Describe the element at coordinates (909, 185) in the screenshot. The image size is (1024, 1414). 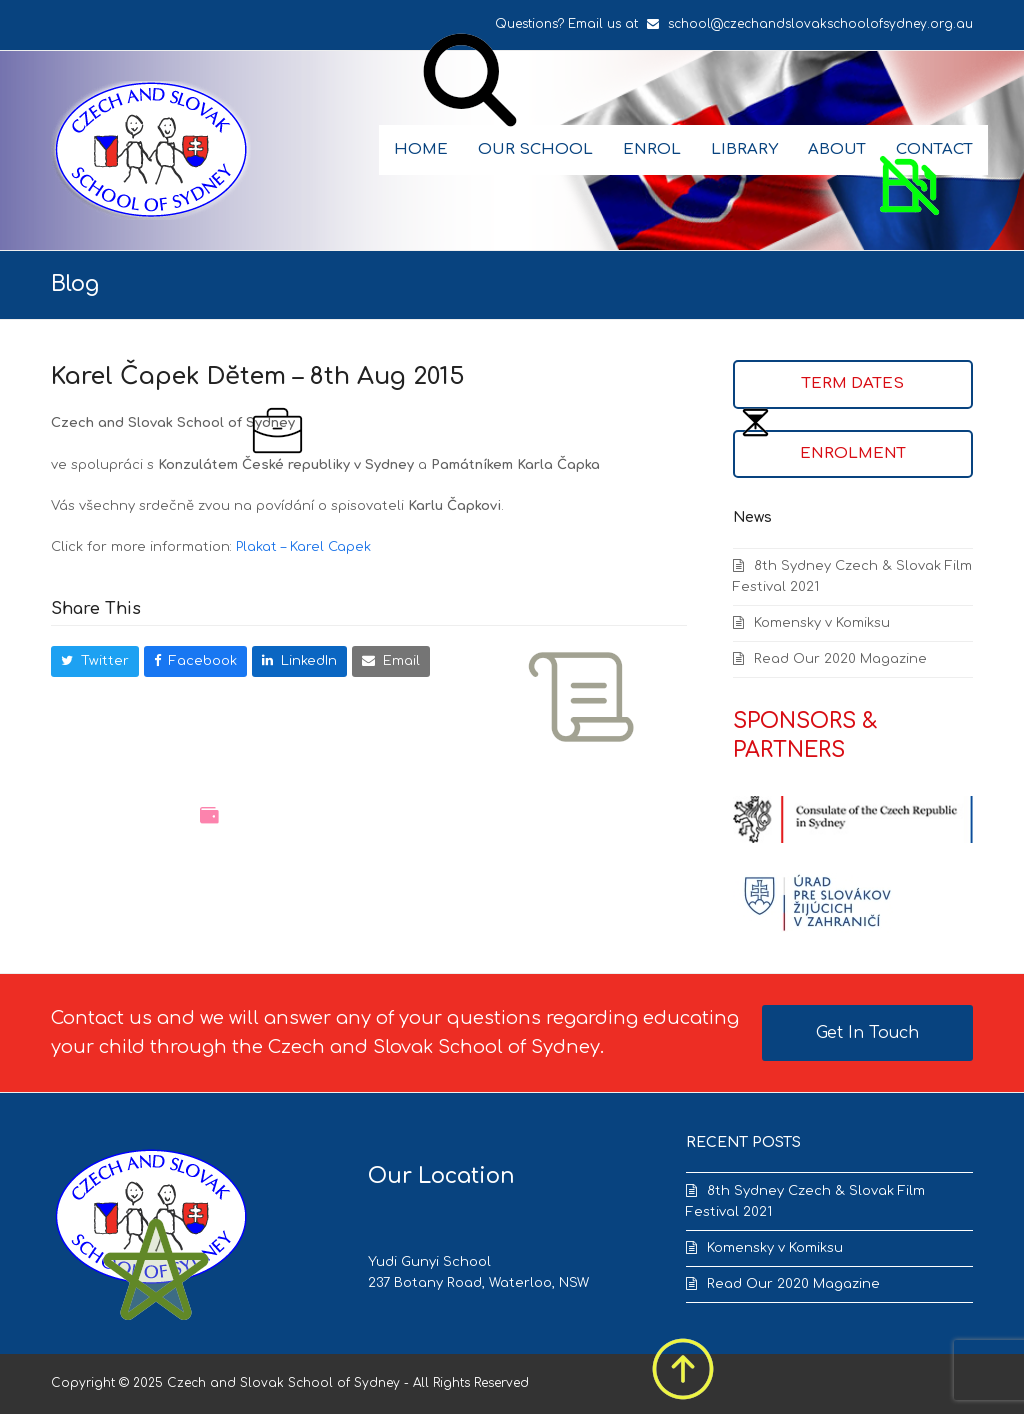
I see `gas station unavailable or closed` at that location.